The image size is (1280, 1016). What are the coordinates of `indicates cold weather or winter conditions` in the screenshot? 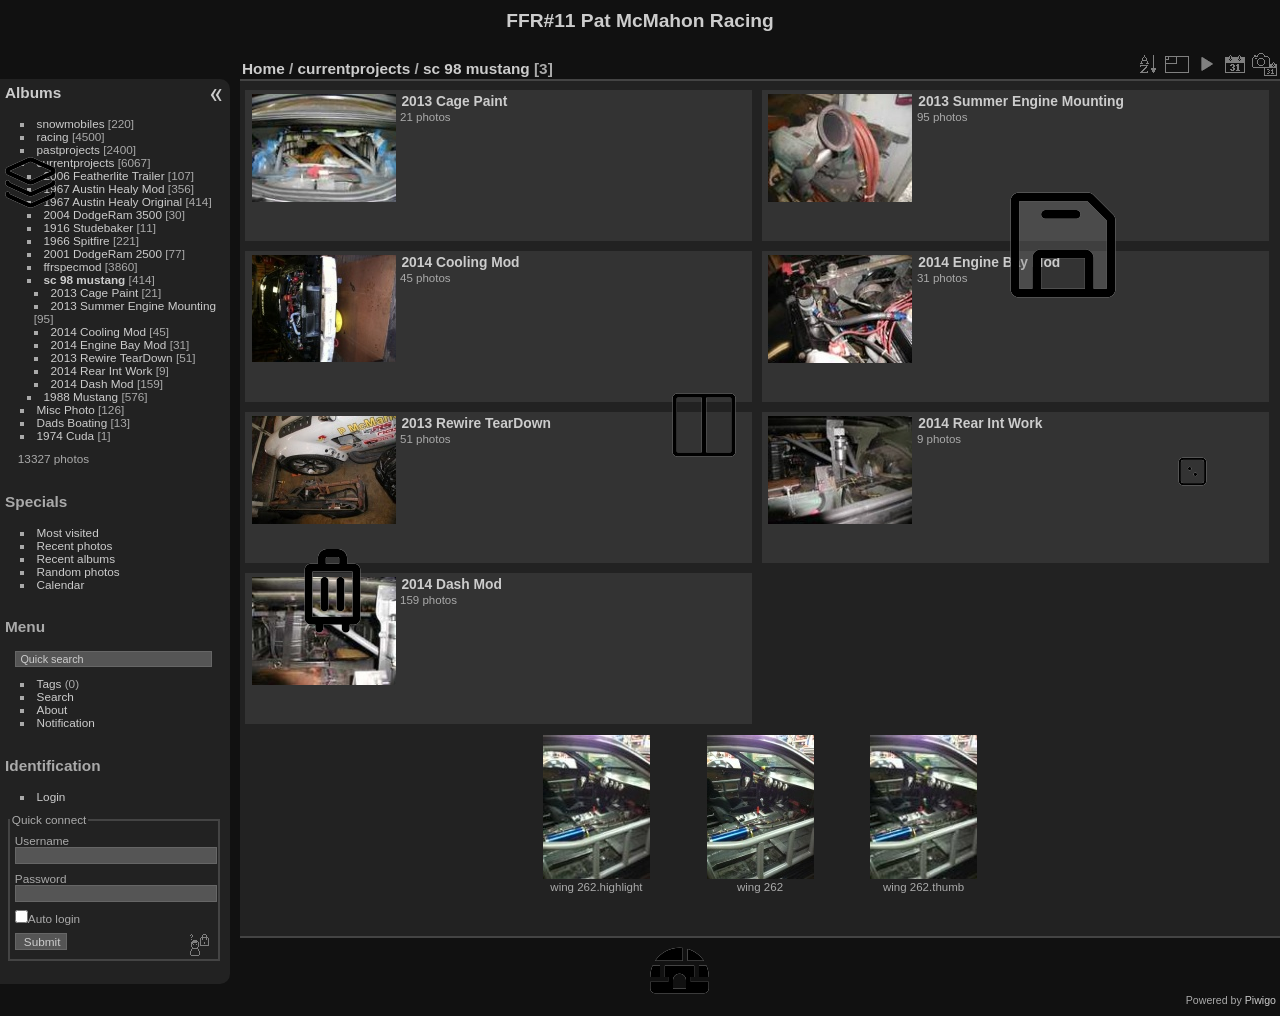 It's located at (679, 970).